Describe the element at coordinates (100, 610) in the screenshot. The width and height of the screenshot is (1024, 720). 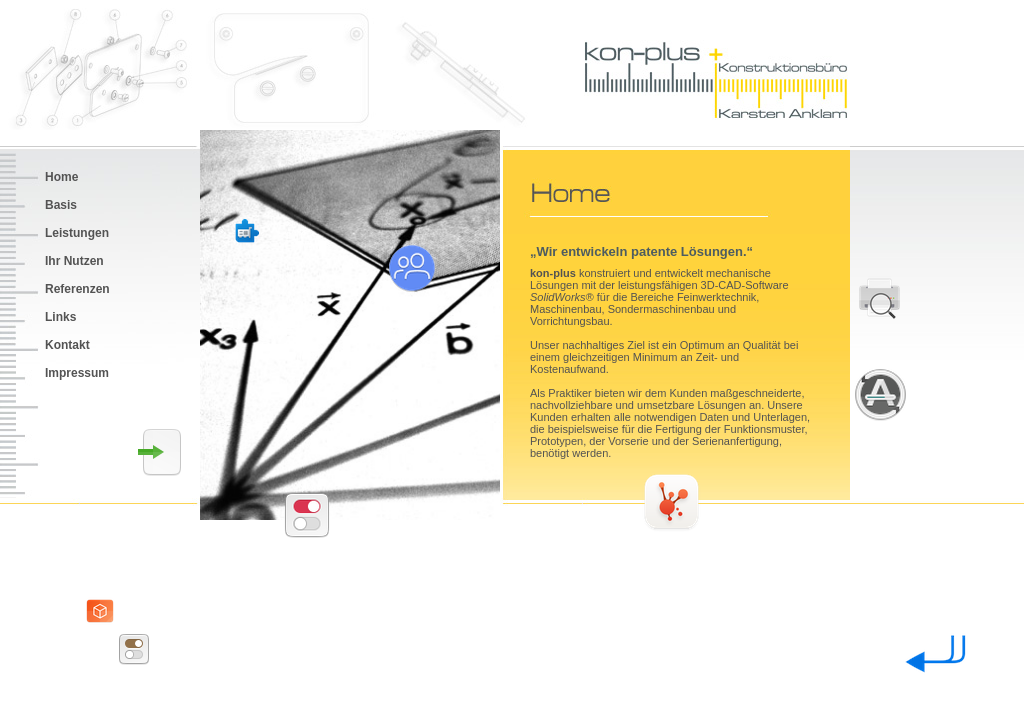
I see `3D model file in STL ASCII format` at that location.